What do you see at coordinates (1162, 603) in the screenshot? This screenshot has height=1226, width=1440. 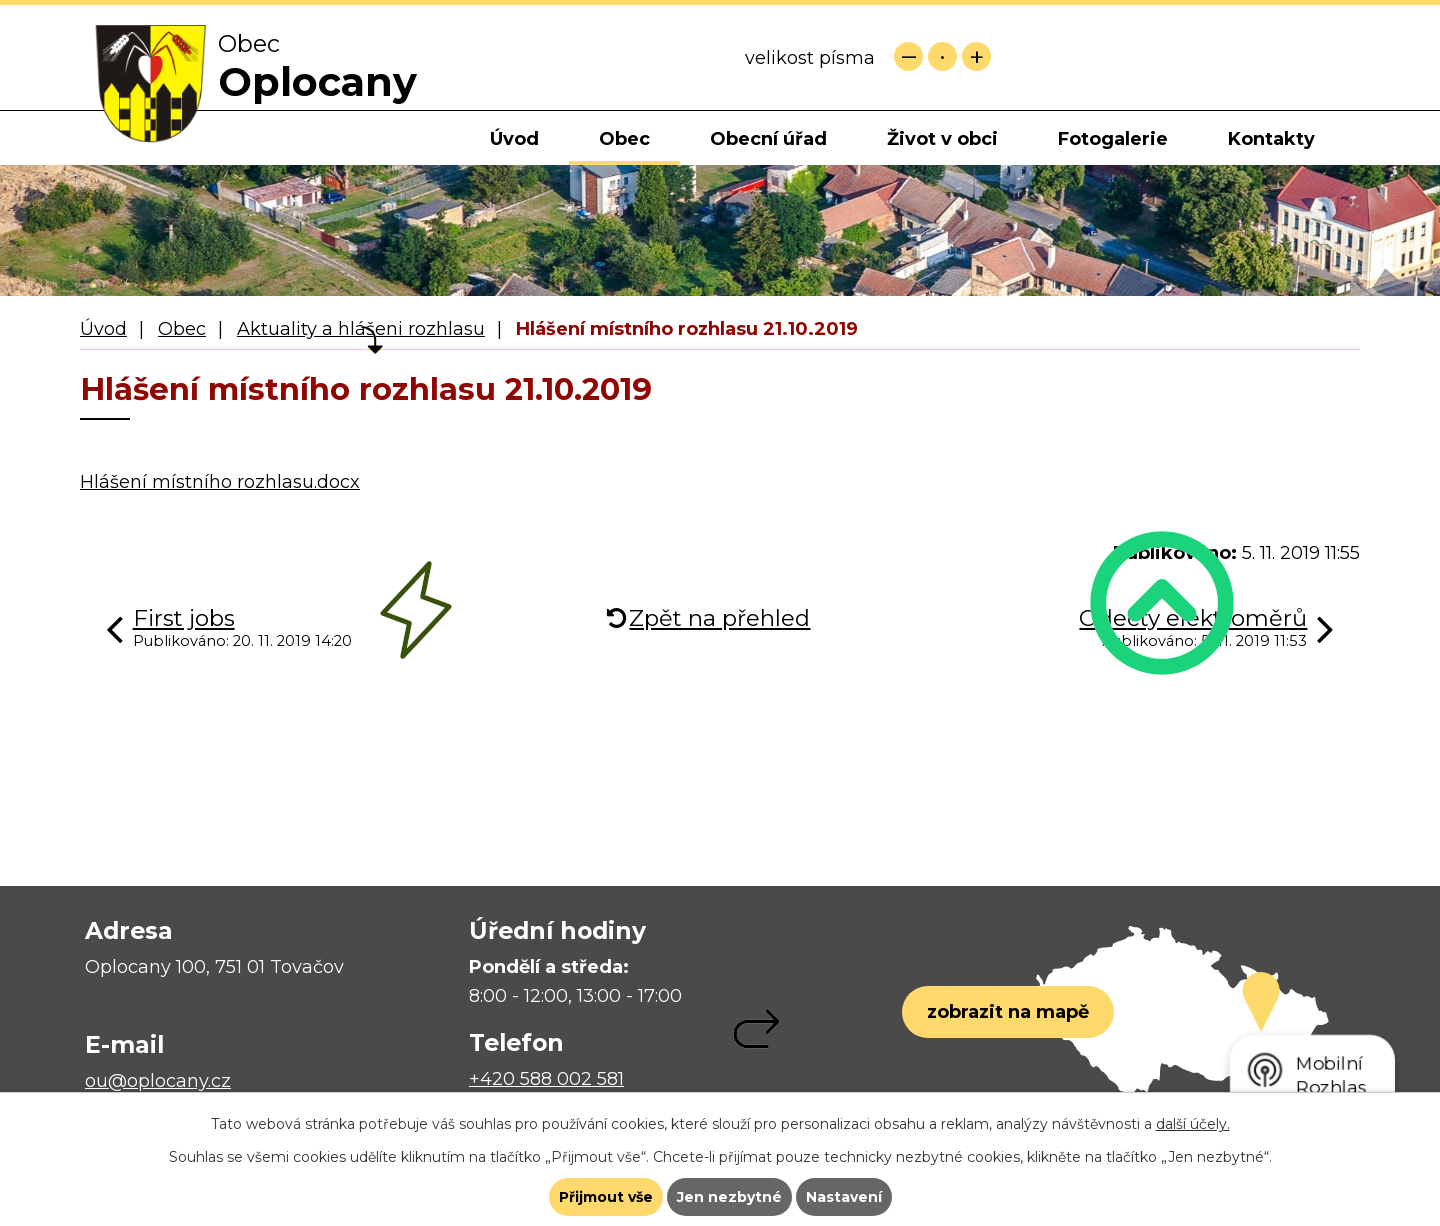 I see `scroll to top of page` at bounding box center [1162, 603].